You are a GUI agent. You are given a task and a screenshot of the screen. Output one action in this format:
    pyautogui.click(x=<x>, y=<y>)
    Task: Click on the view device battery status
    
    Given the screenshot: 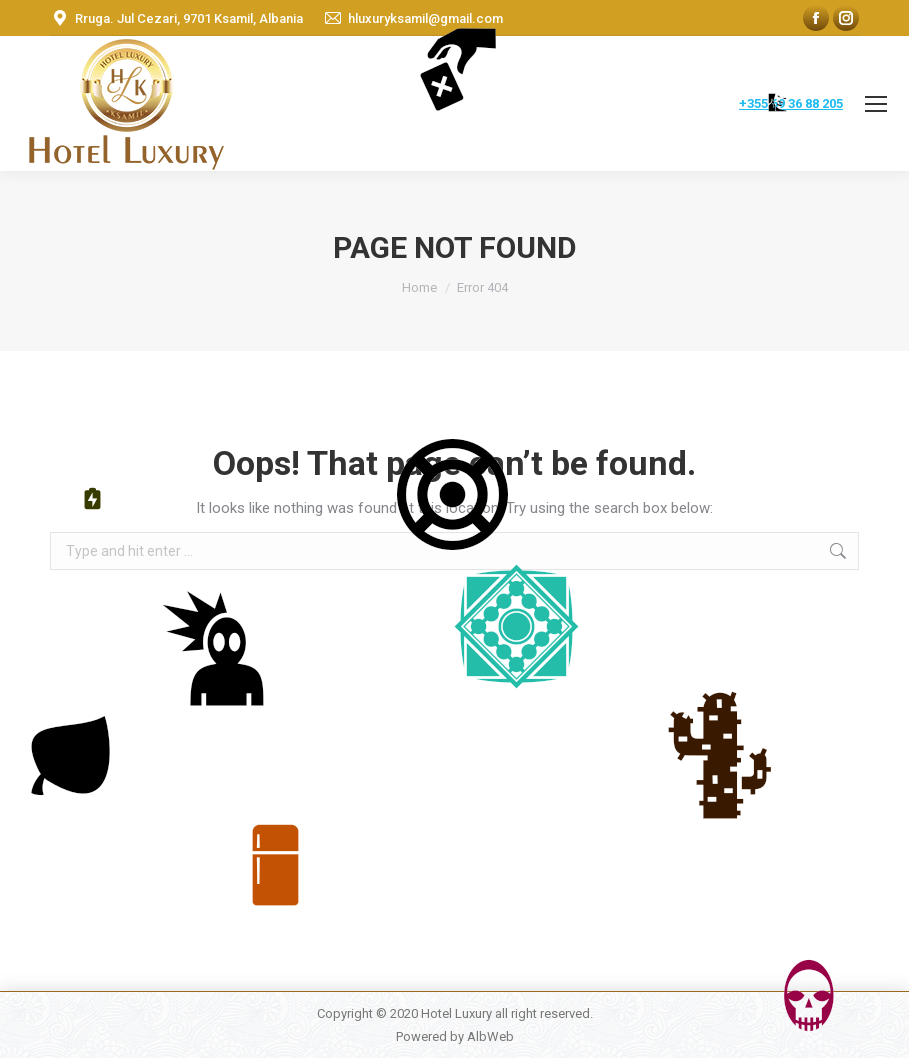 What is the action you would take?
    pyautogui.click(x=92, y=498)
    